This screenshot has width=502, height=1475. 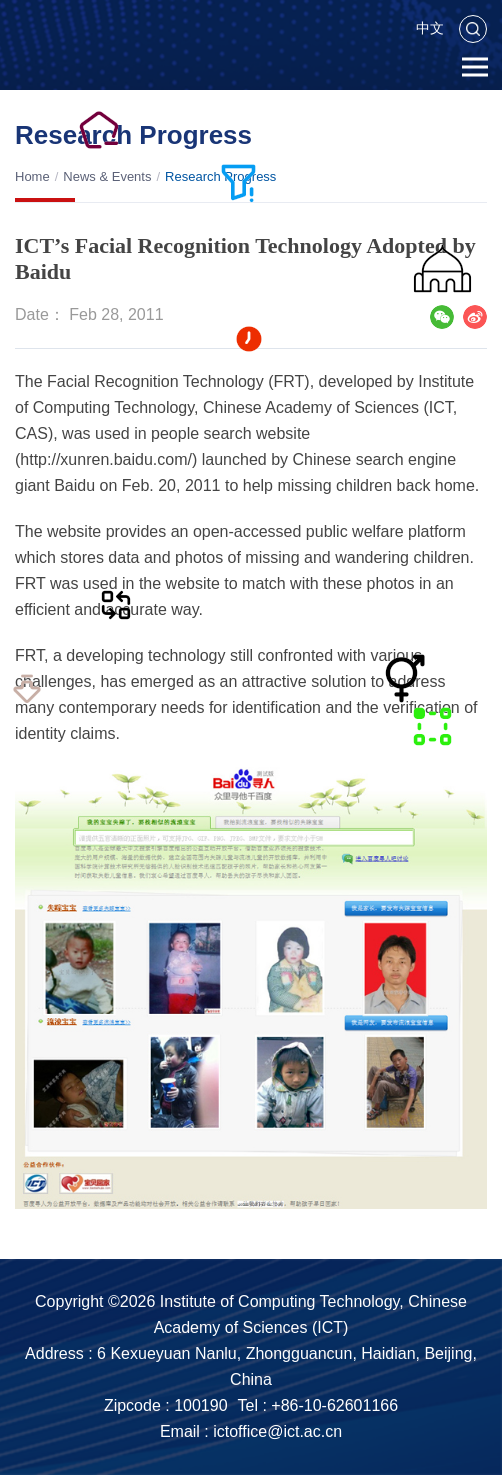 I want to click on remove a selected shape, so click(x=99, y=131).